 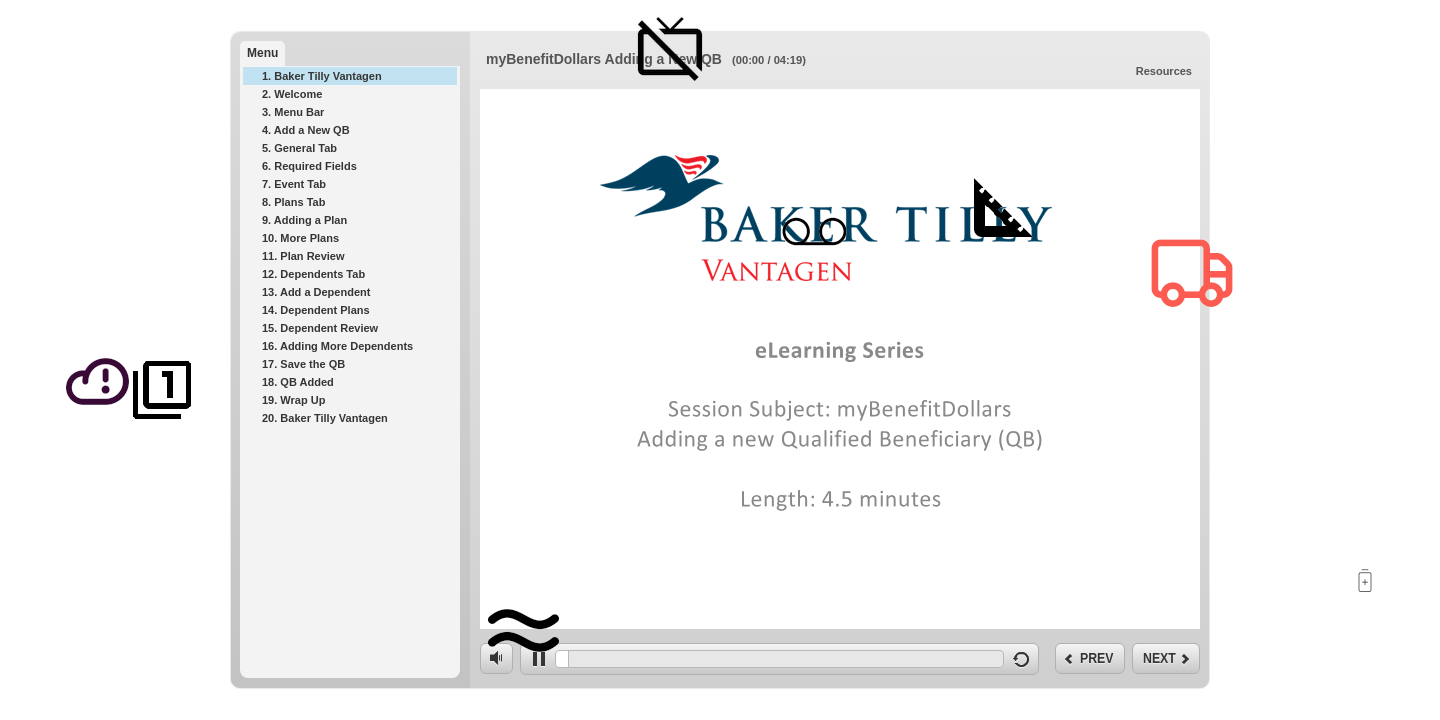 I want to click on measure area or dimensions, so click(x=1003, y=207).